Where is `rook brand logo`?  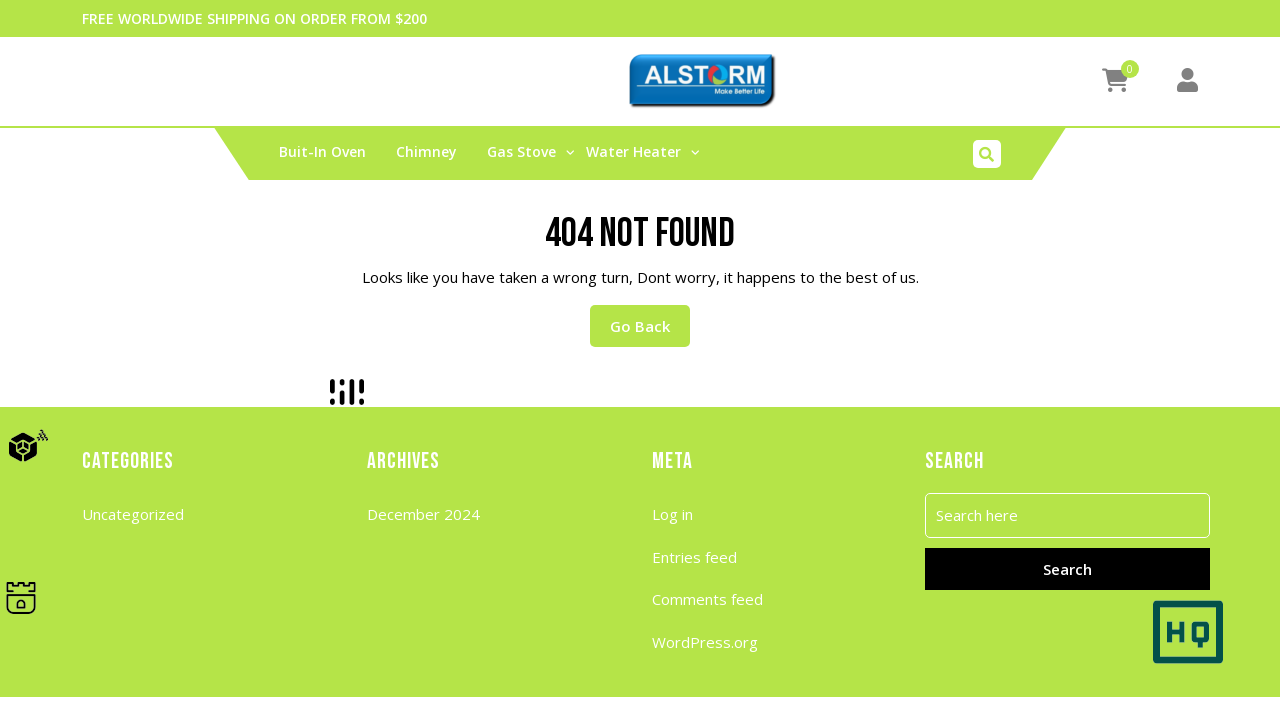
rook brand logo is located at coordinates (21, 598).